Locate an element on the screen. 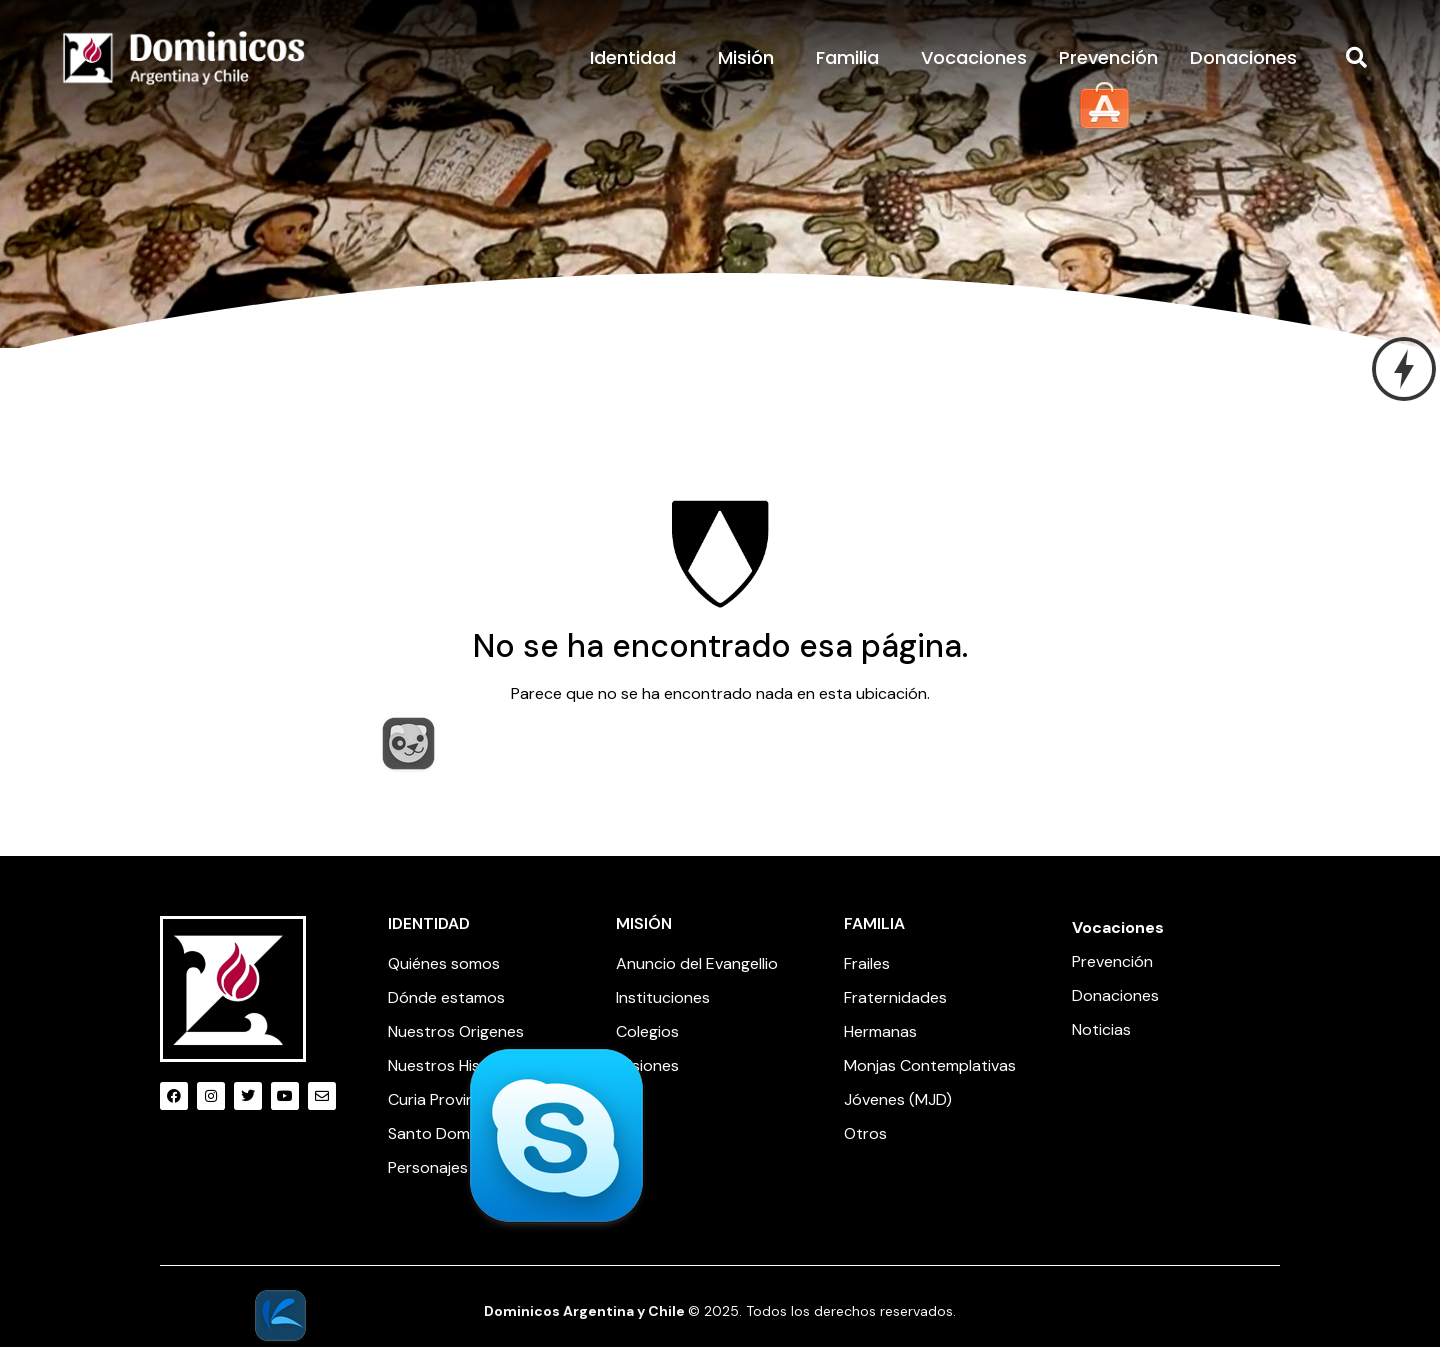 The width and height of the screenshot is (1440, 1347). launch puppy linux operating system is located at coordinates (408, 743).